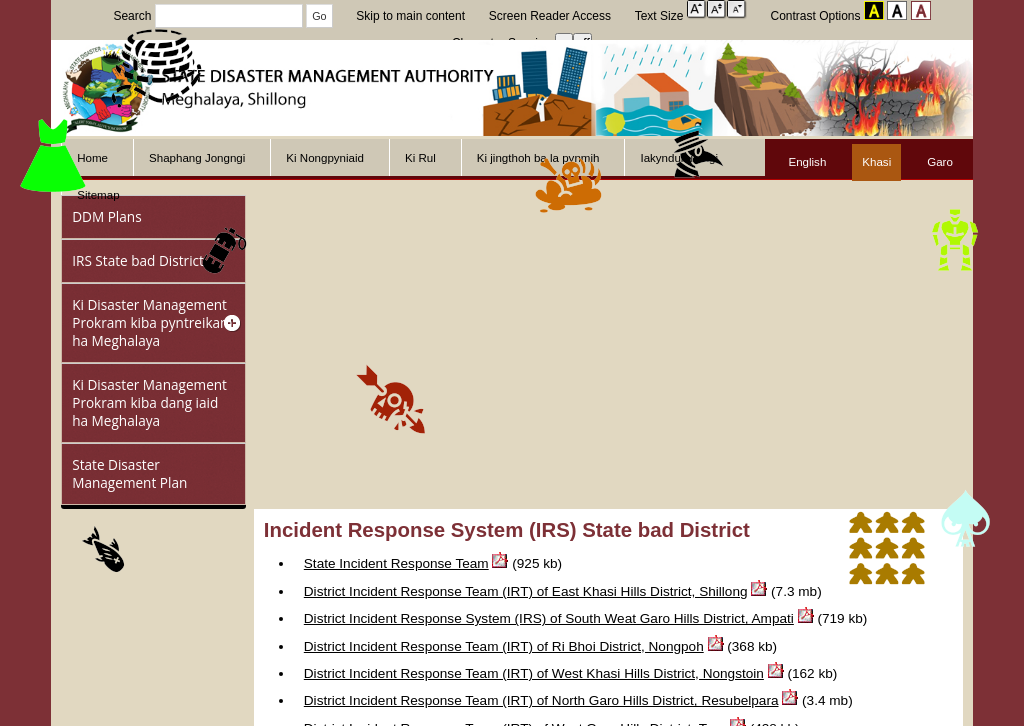  I want to click on indicates hazardous or toxic content, so click(568, 179).